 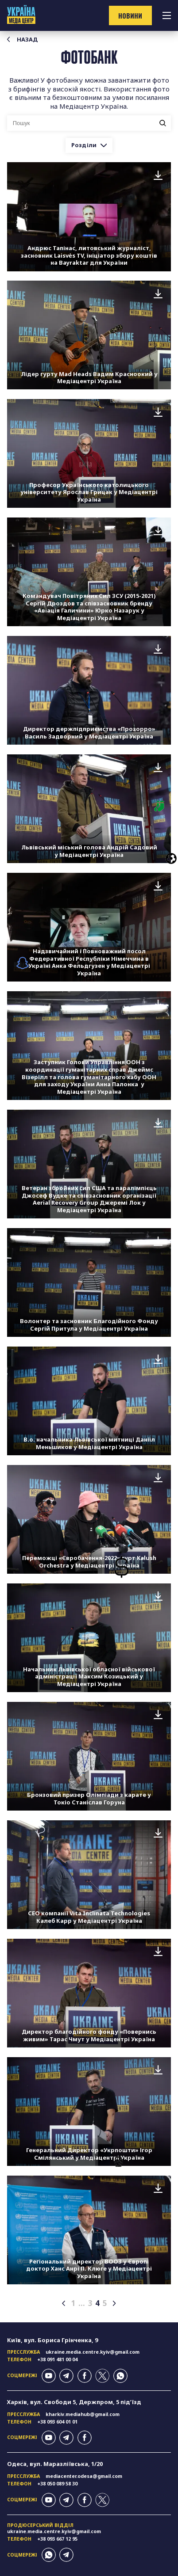 I want to click on browse socks or hosiery products, so click(x=159, y=806).